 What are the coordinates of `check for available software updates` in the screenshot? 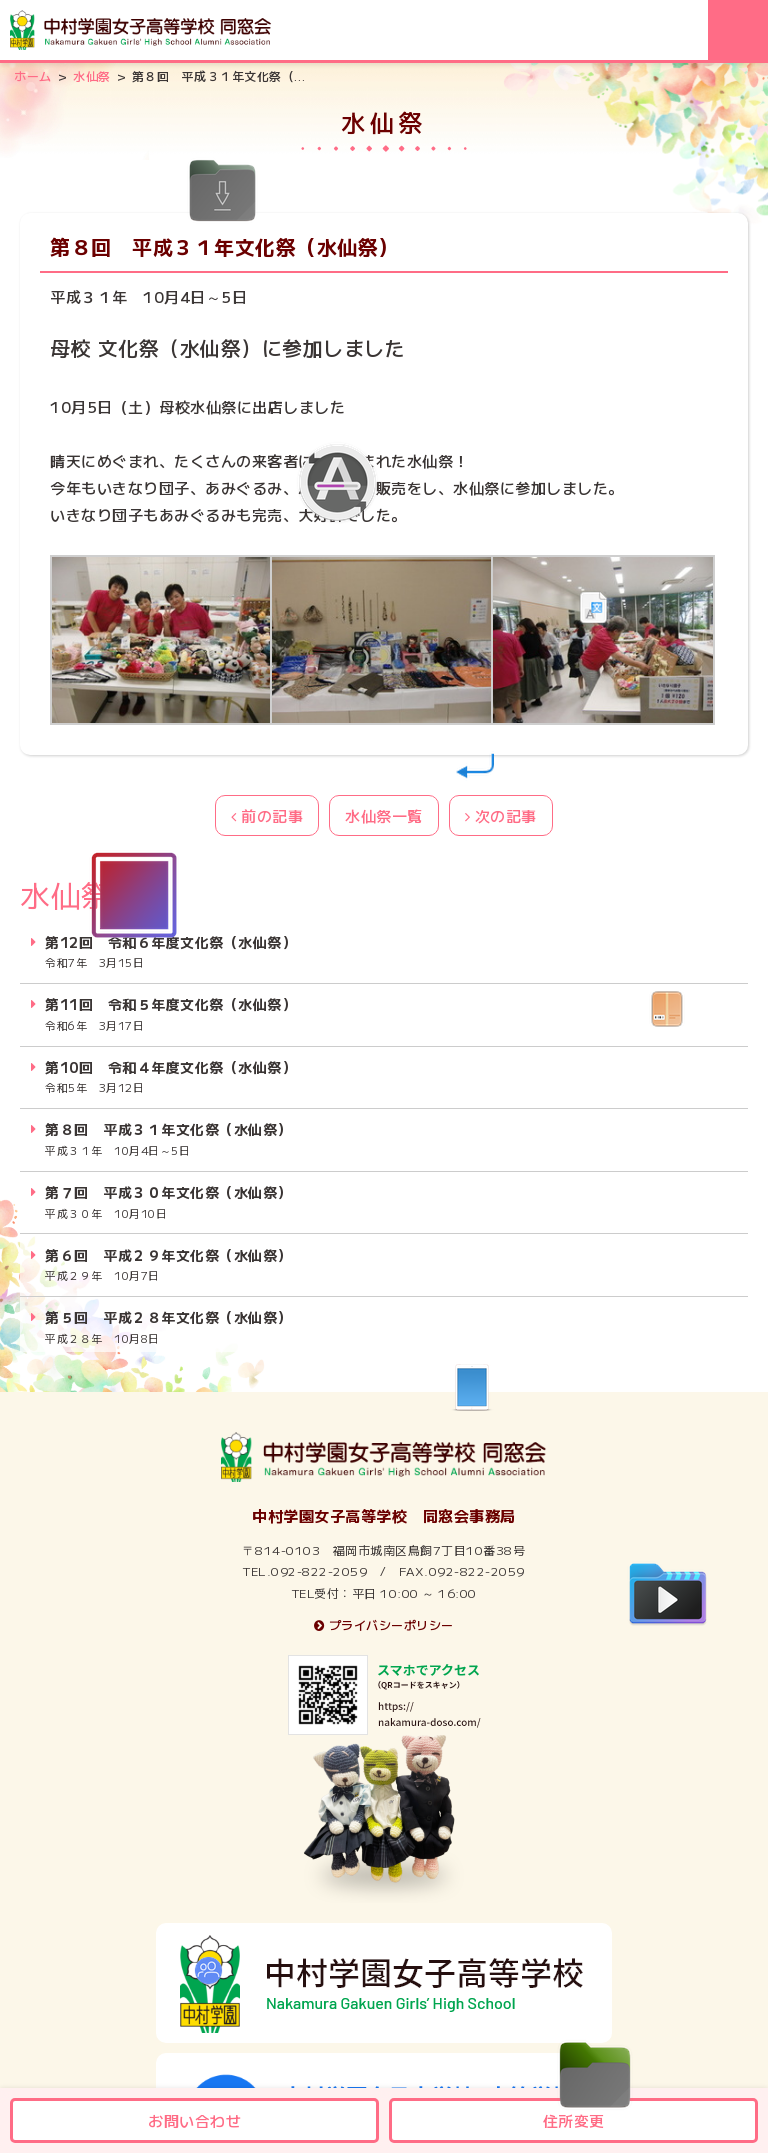 It's located at (337, 482).